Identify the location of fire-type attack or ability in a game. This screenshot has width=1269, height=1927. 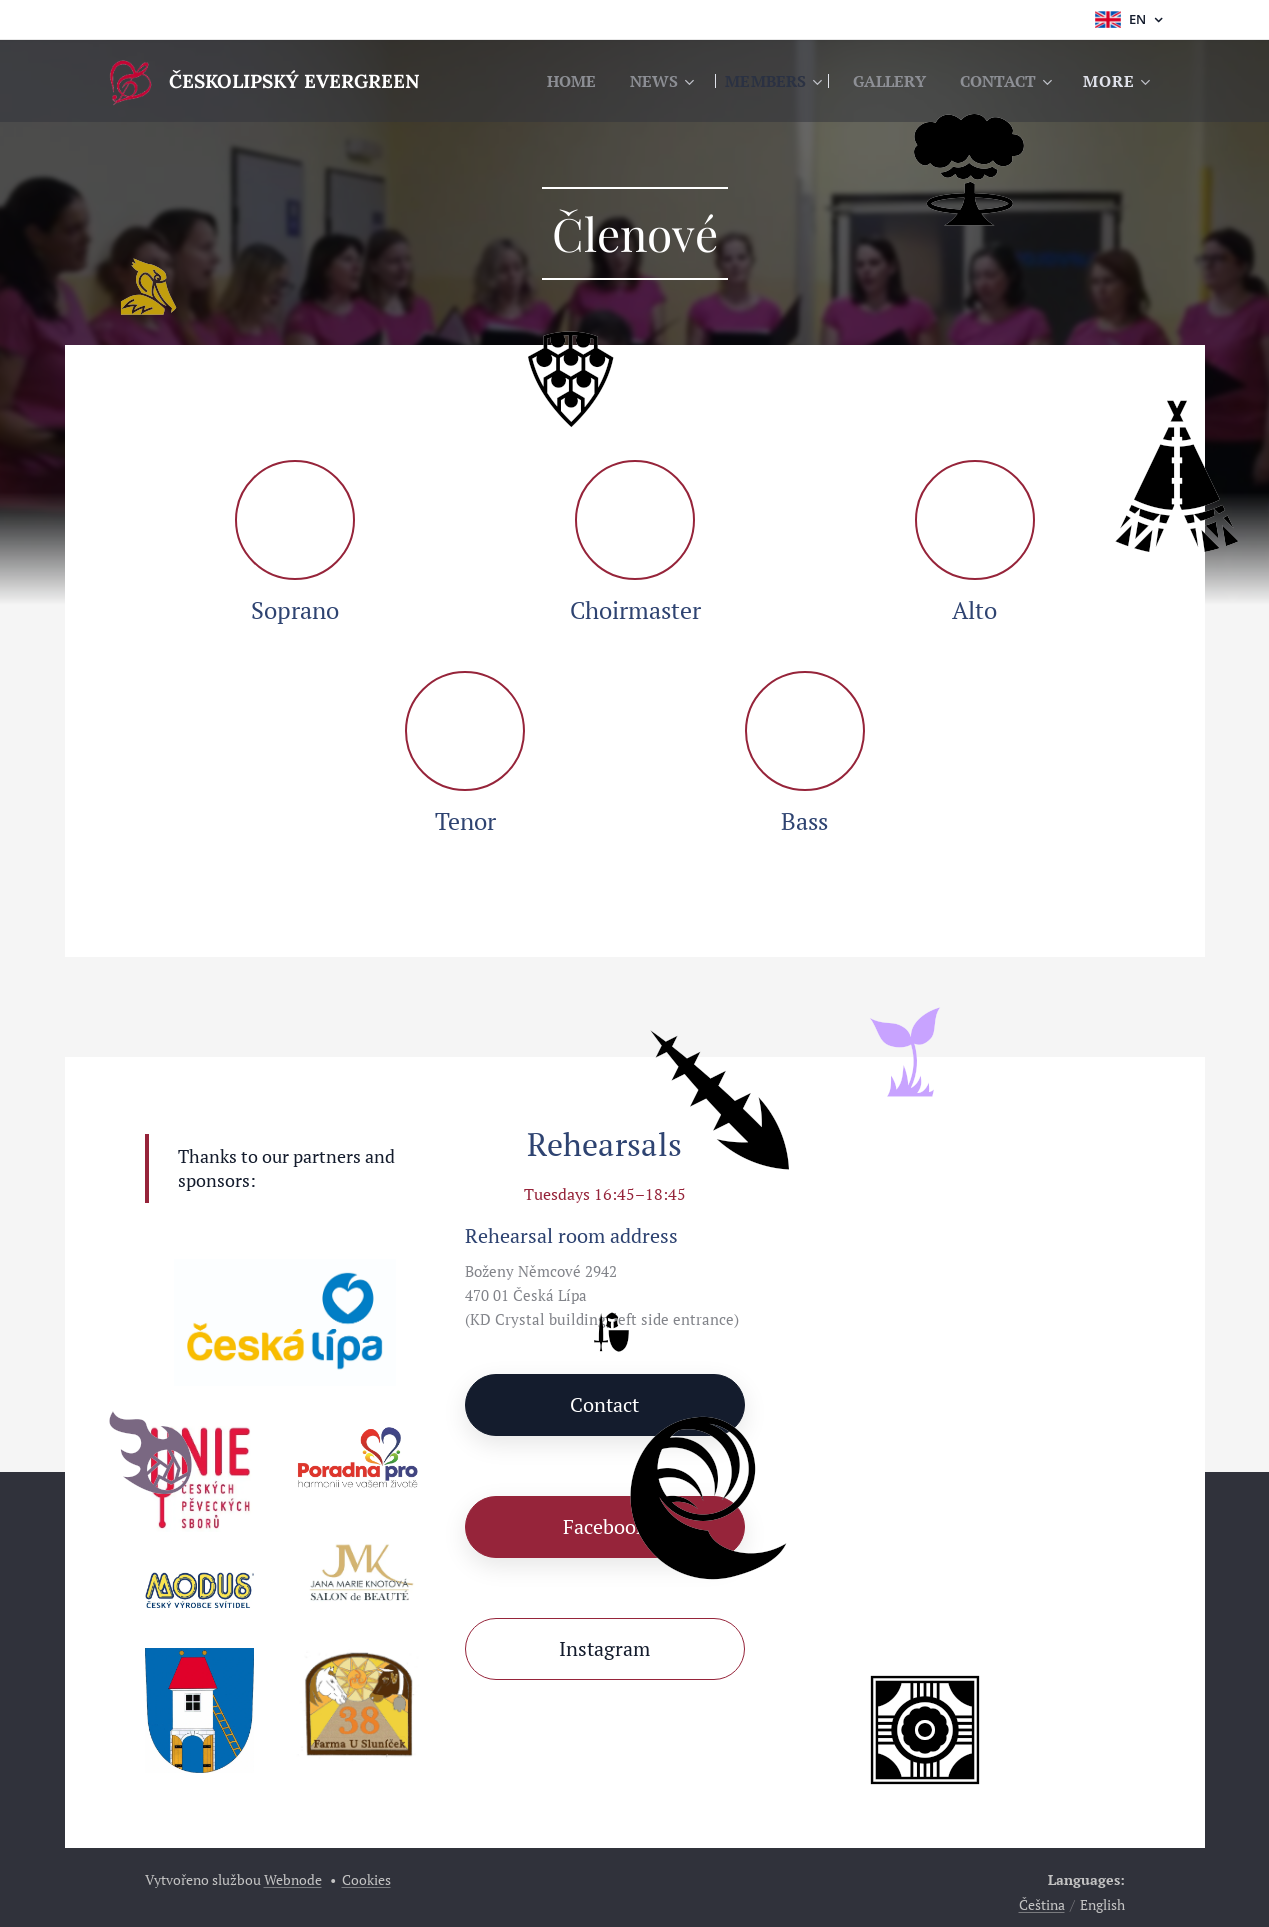
(149, 1452).